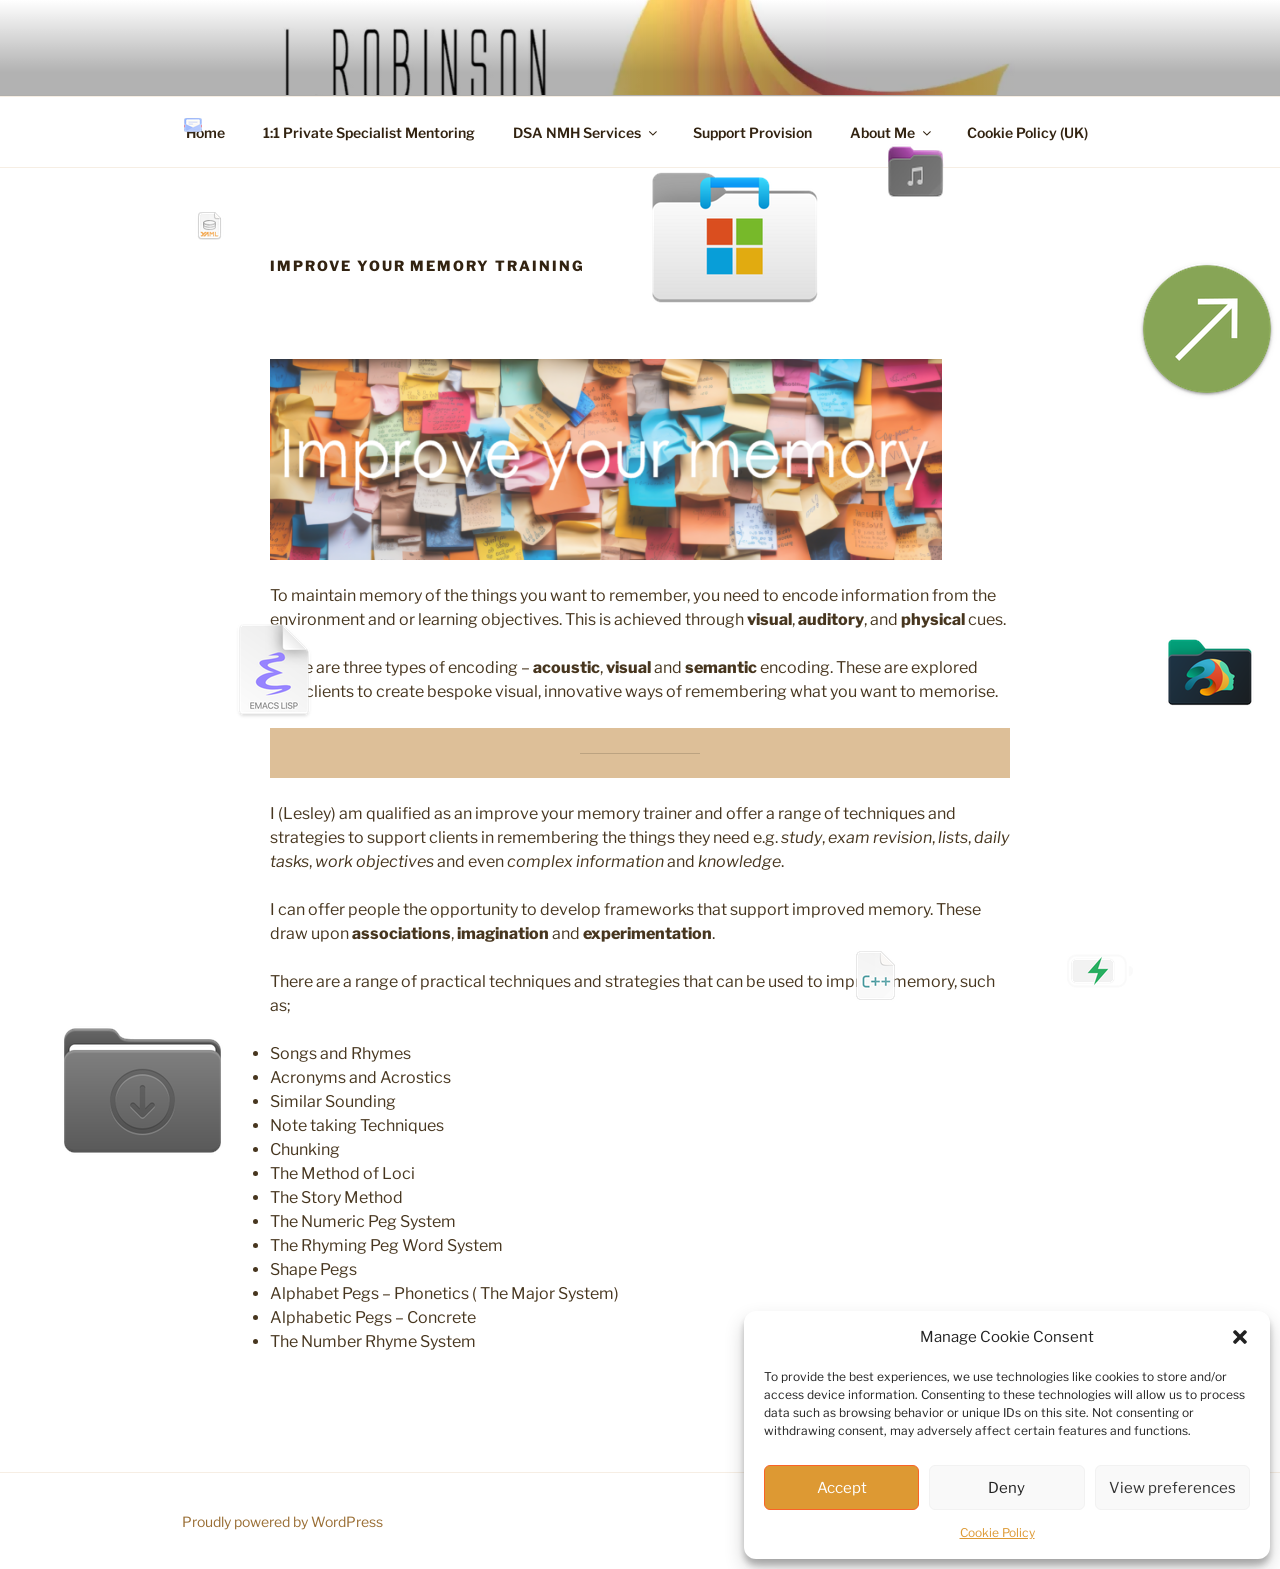 This screenshot has width=1280, height=1569. What do you see at coordinates (193, 125) in the screenshot?
I see `open the mail application` at bounding box center [193, 125].